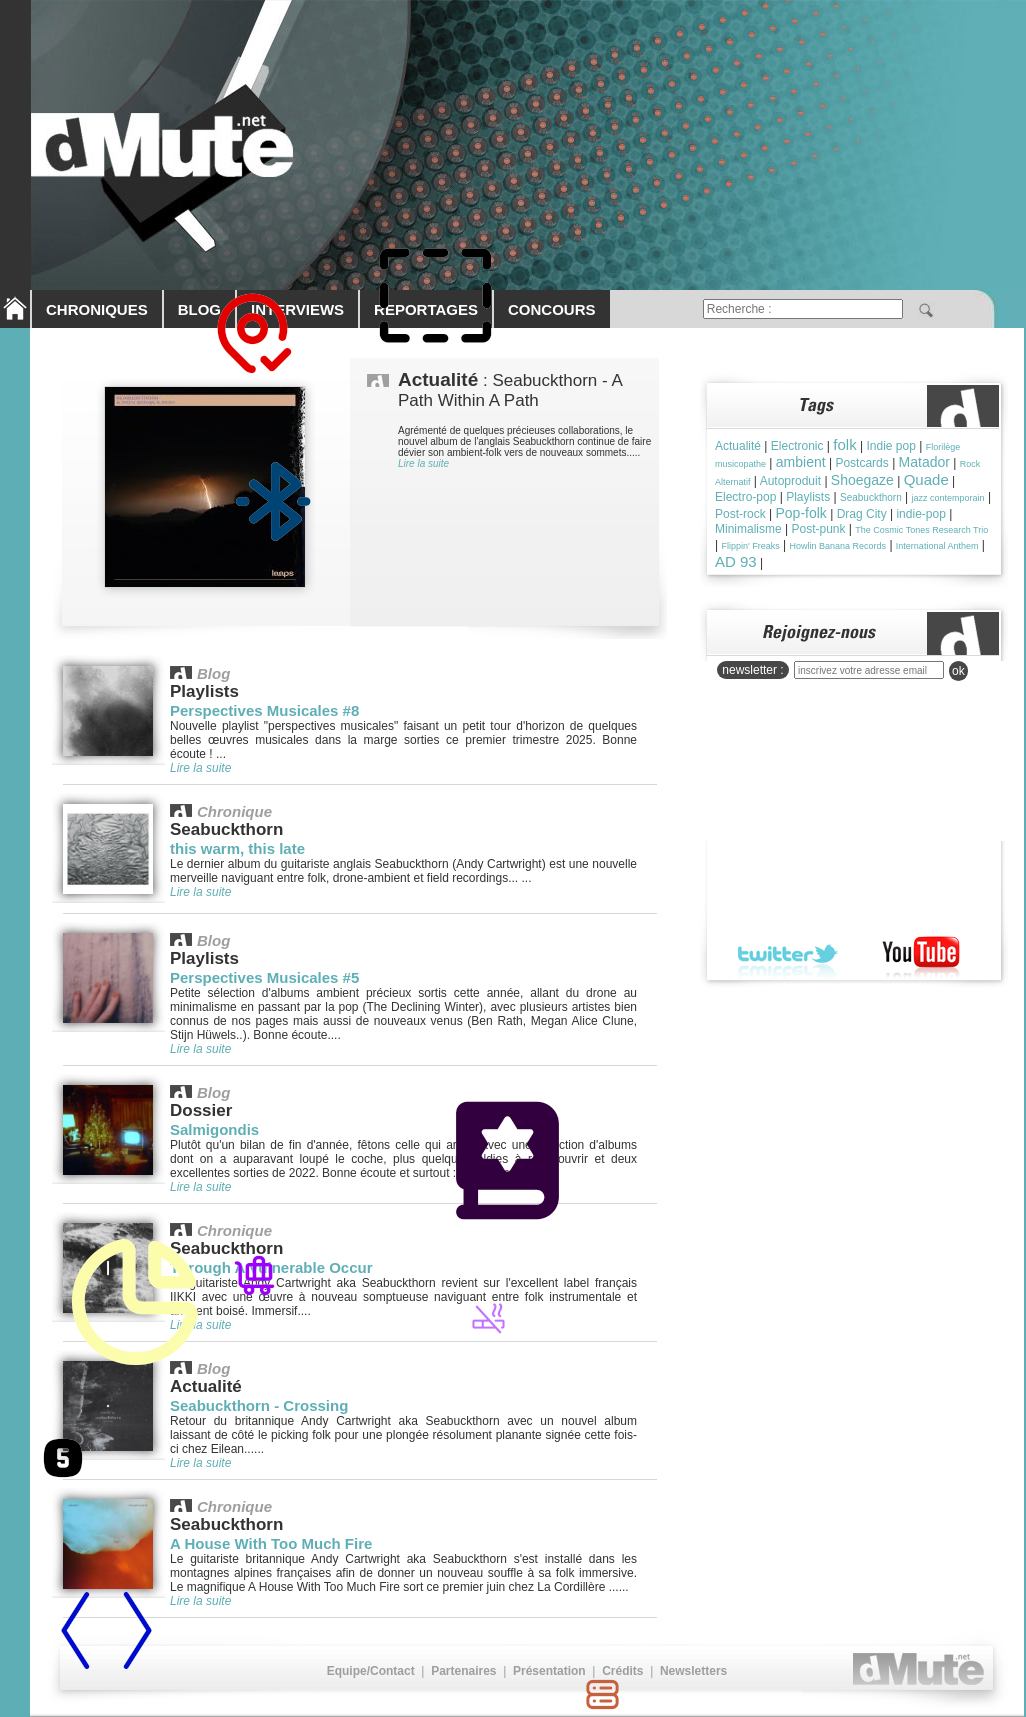  Describe the element at coordinates (507, 1160) in the screenshot. I see `access Jewish religious texts or scriptures` at that location.